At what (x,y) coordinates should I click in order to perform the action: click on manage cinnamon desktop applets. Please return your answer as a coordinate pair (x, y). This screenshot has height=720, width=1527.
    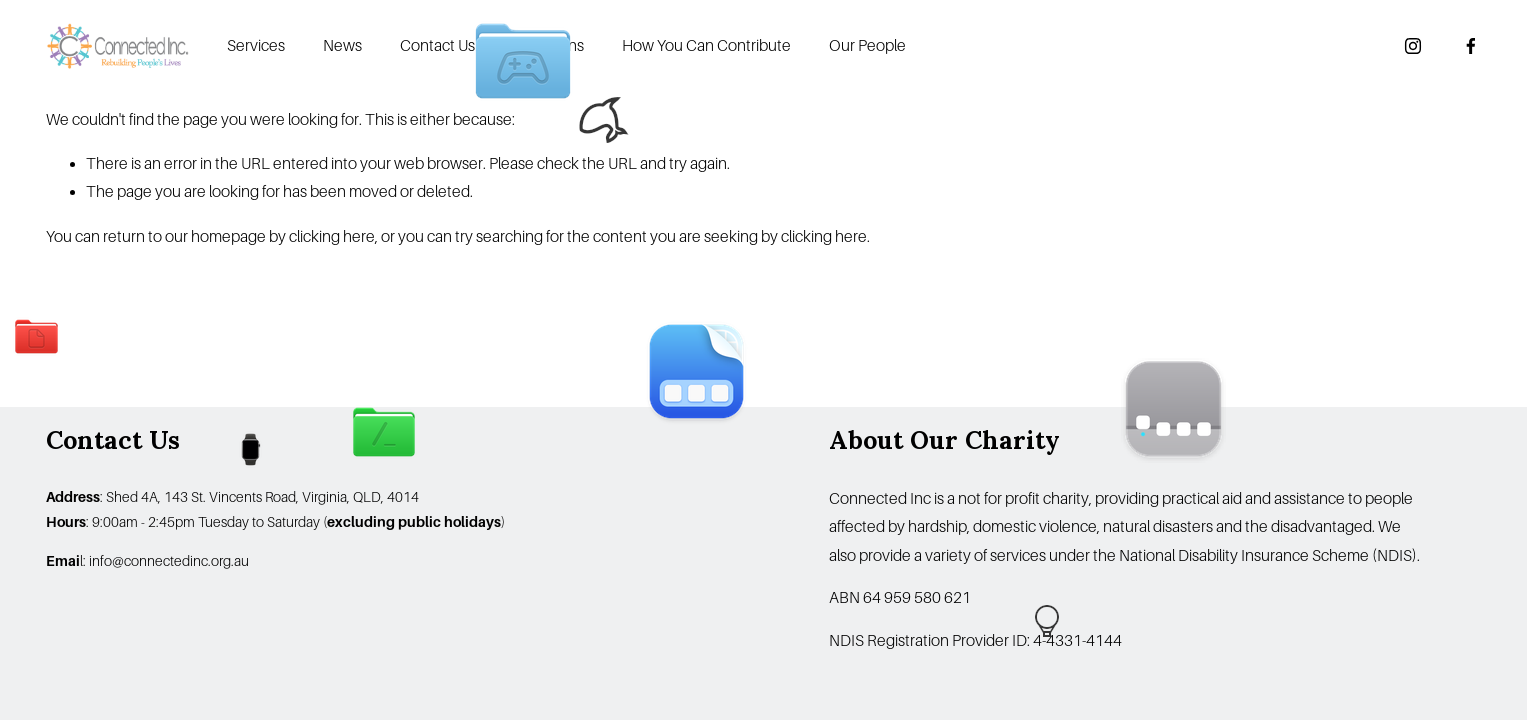
    Looking at the image, I should click on (1173, 410).